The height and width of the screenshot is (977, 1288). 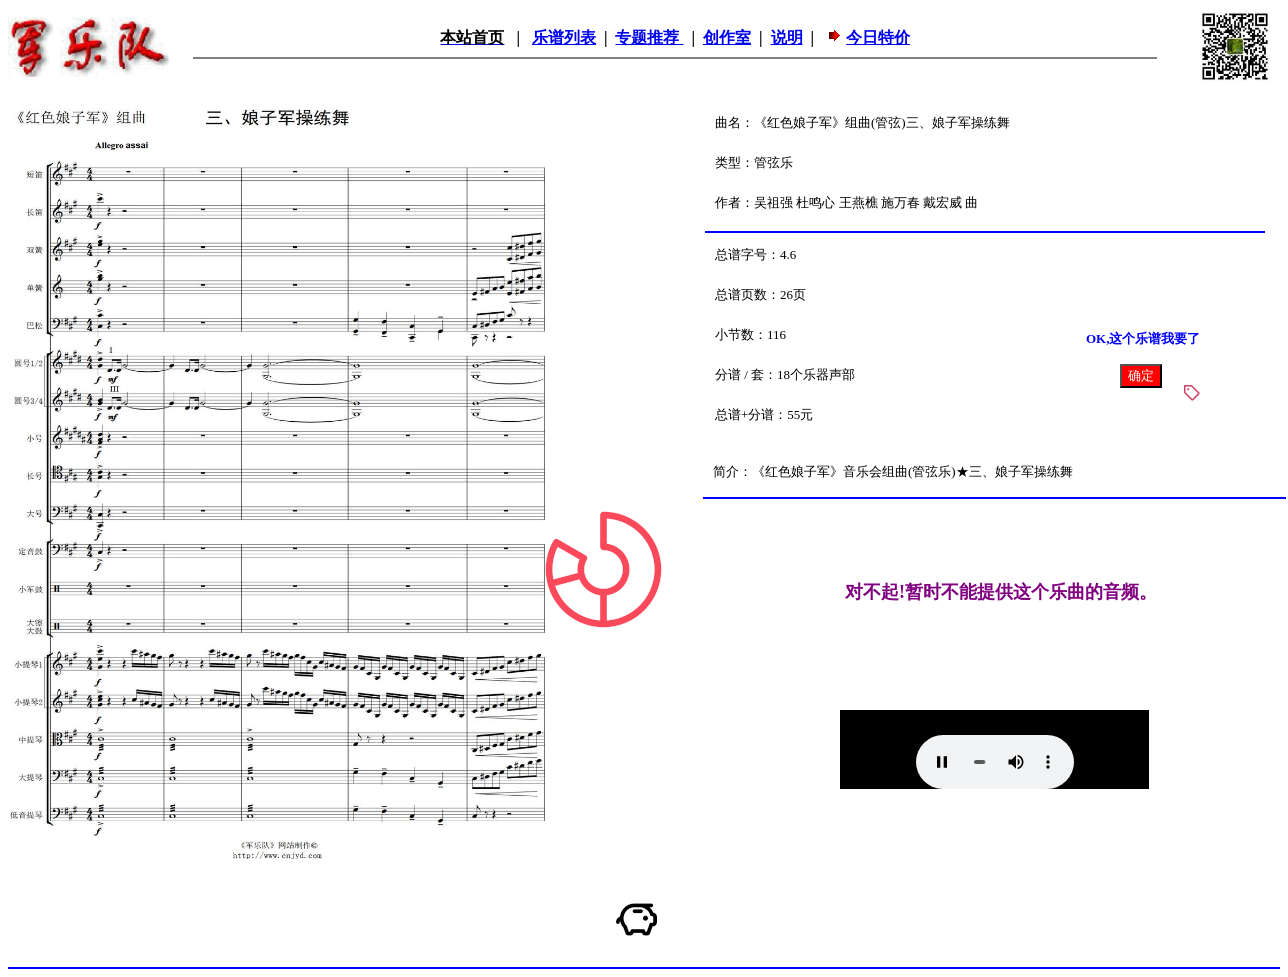 I want to click on add a tag or label to an item, so click(x=1191, y=392).